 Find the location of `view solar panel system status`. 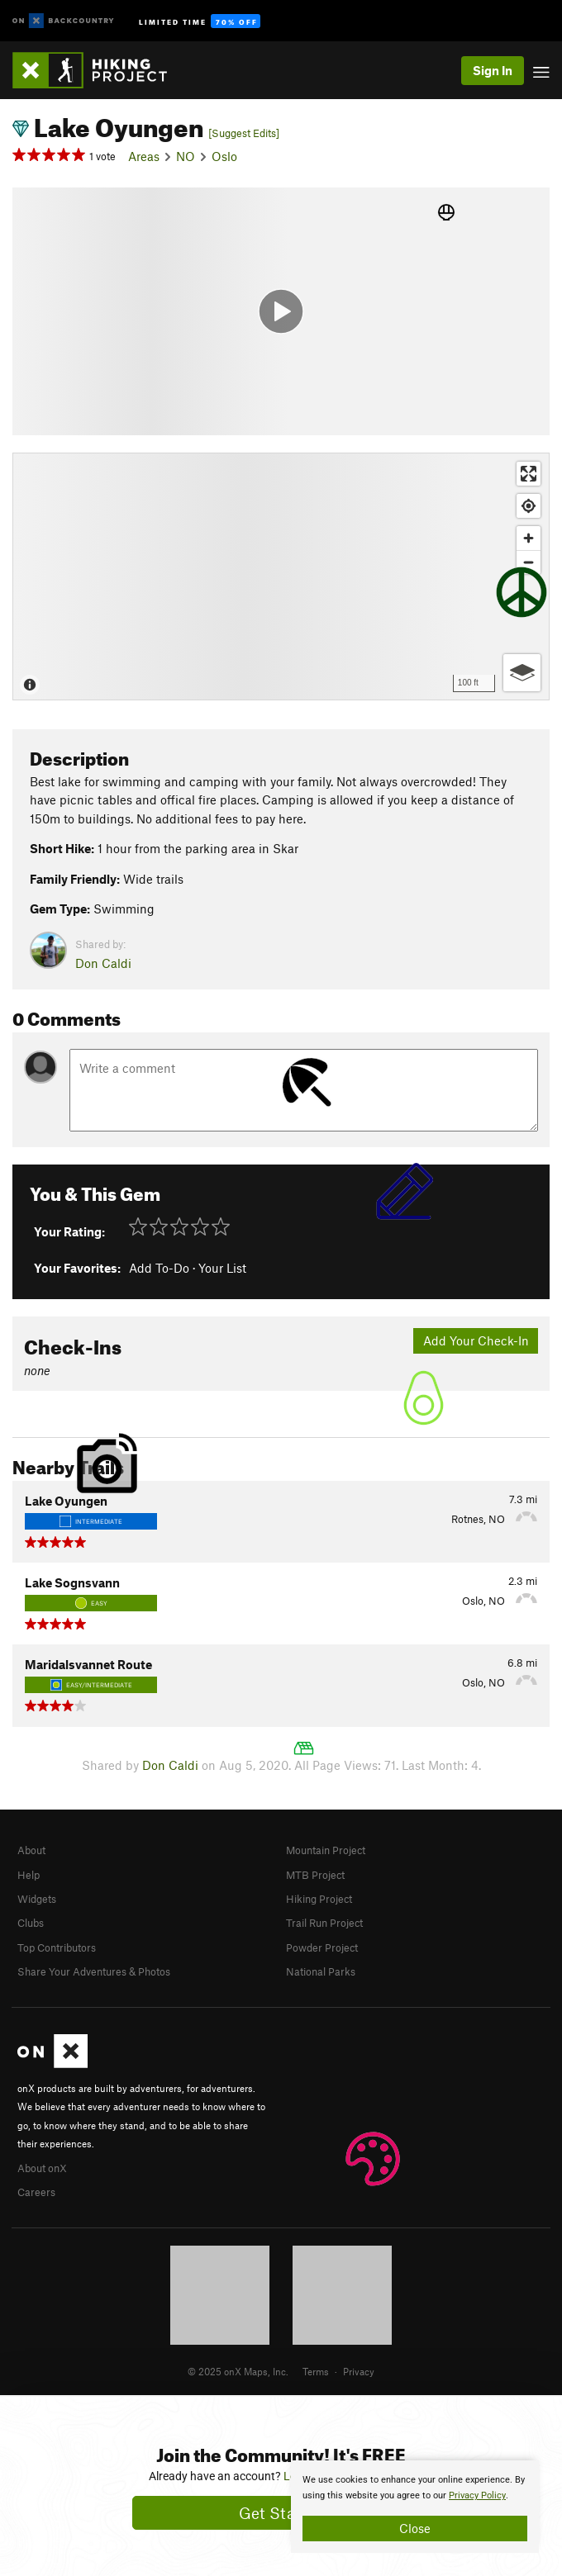

view solar panel system status is located at coordinates (303, 1748).